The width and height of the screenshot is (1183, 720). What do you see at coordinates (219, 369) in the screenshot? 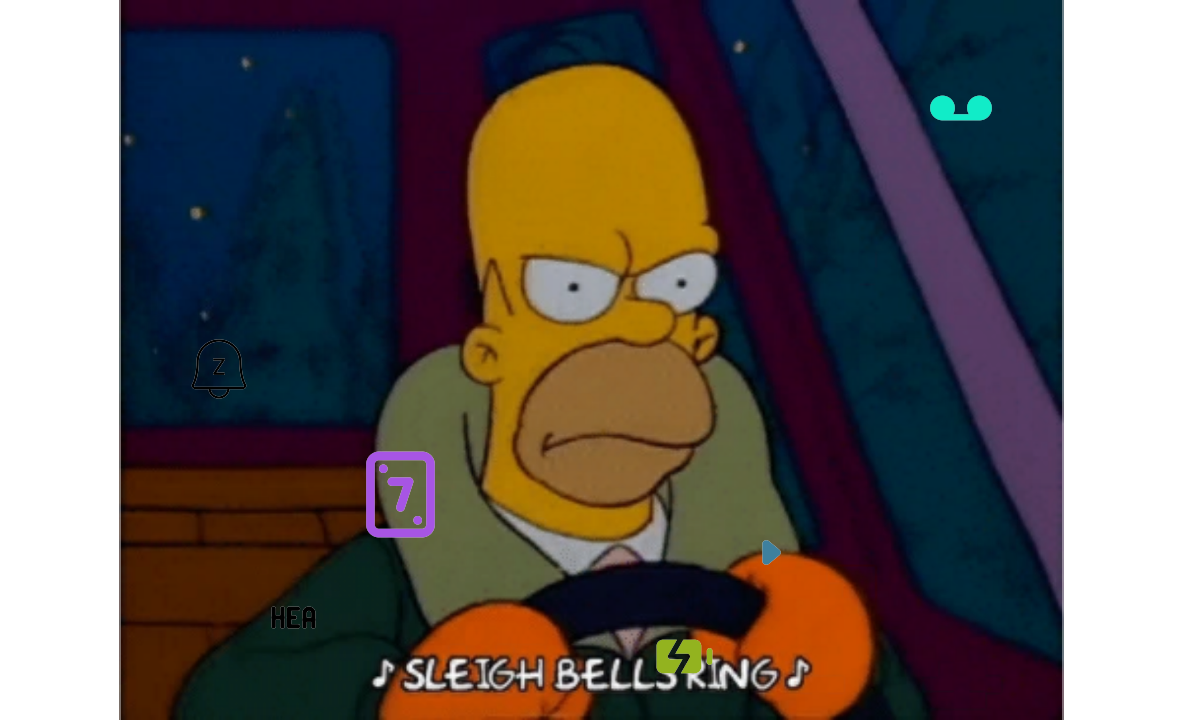
I see `enable sleep or snooze mode for notifications` at bounding box center [219, 369].